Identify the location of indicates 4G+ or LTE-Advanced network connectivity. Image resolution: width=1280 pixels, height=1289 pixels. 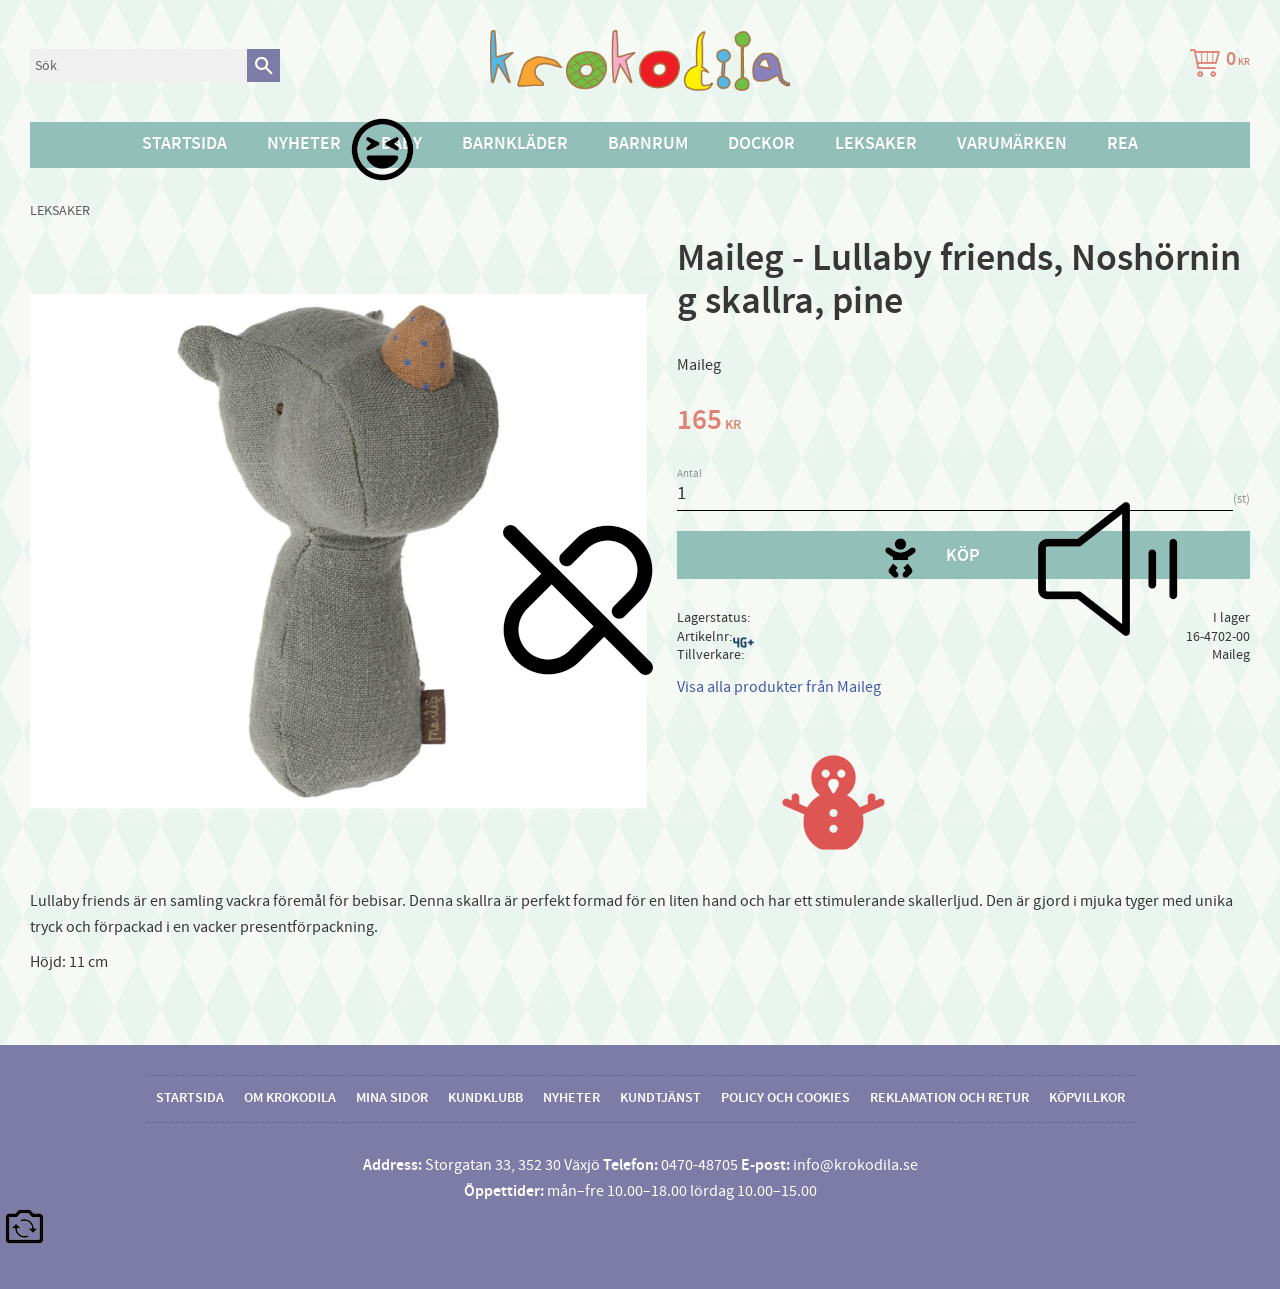
(743, 642).